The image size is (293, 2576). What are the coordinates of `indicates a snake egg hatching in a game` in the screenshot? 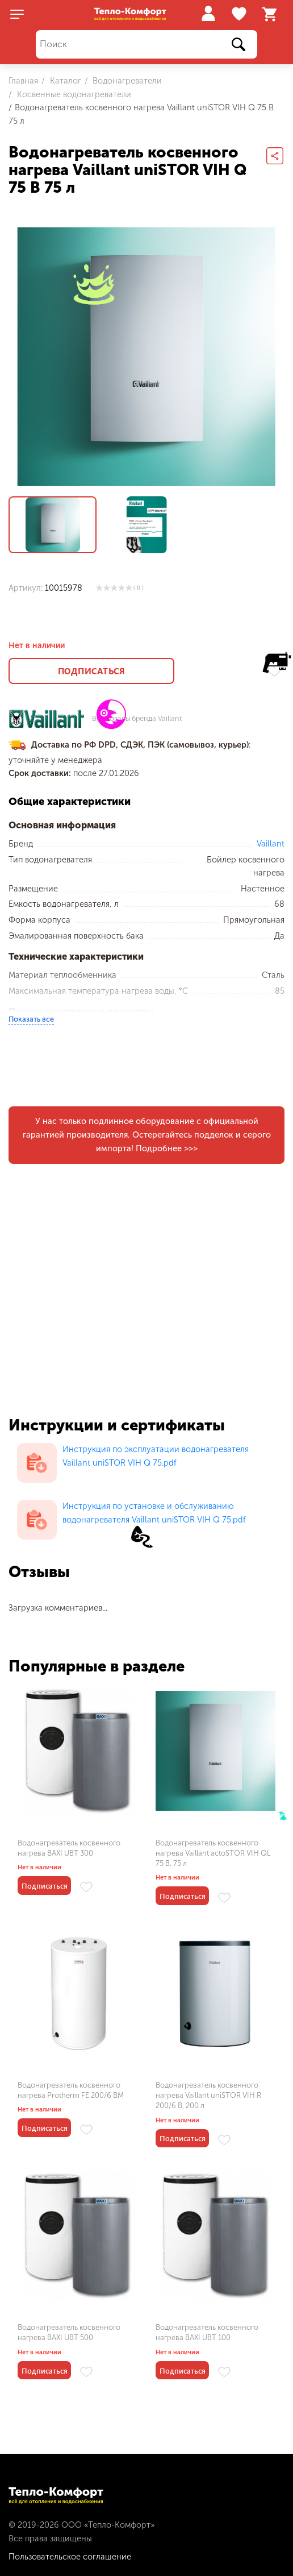 It's located at (142, 1537).